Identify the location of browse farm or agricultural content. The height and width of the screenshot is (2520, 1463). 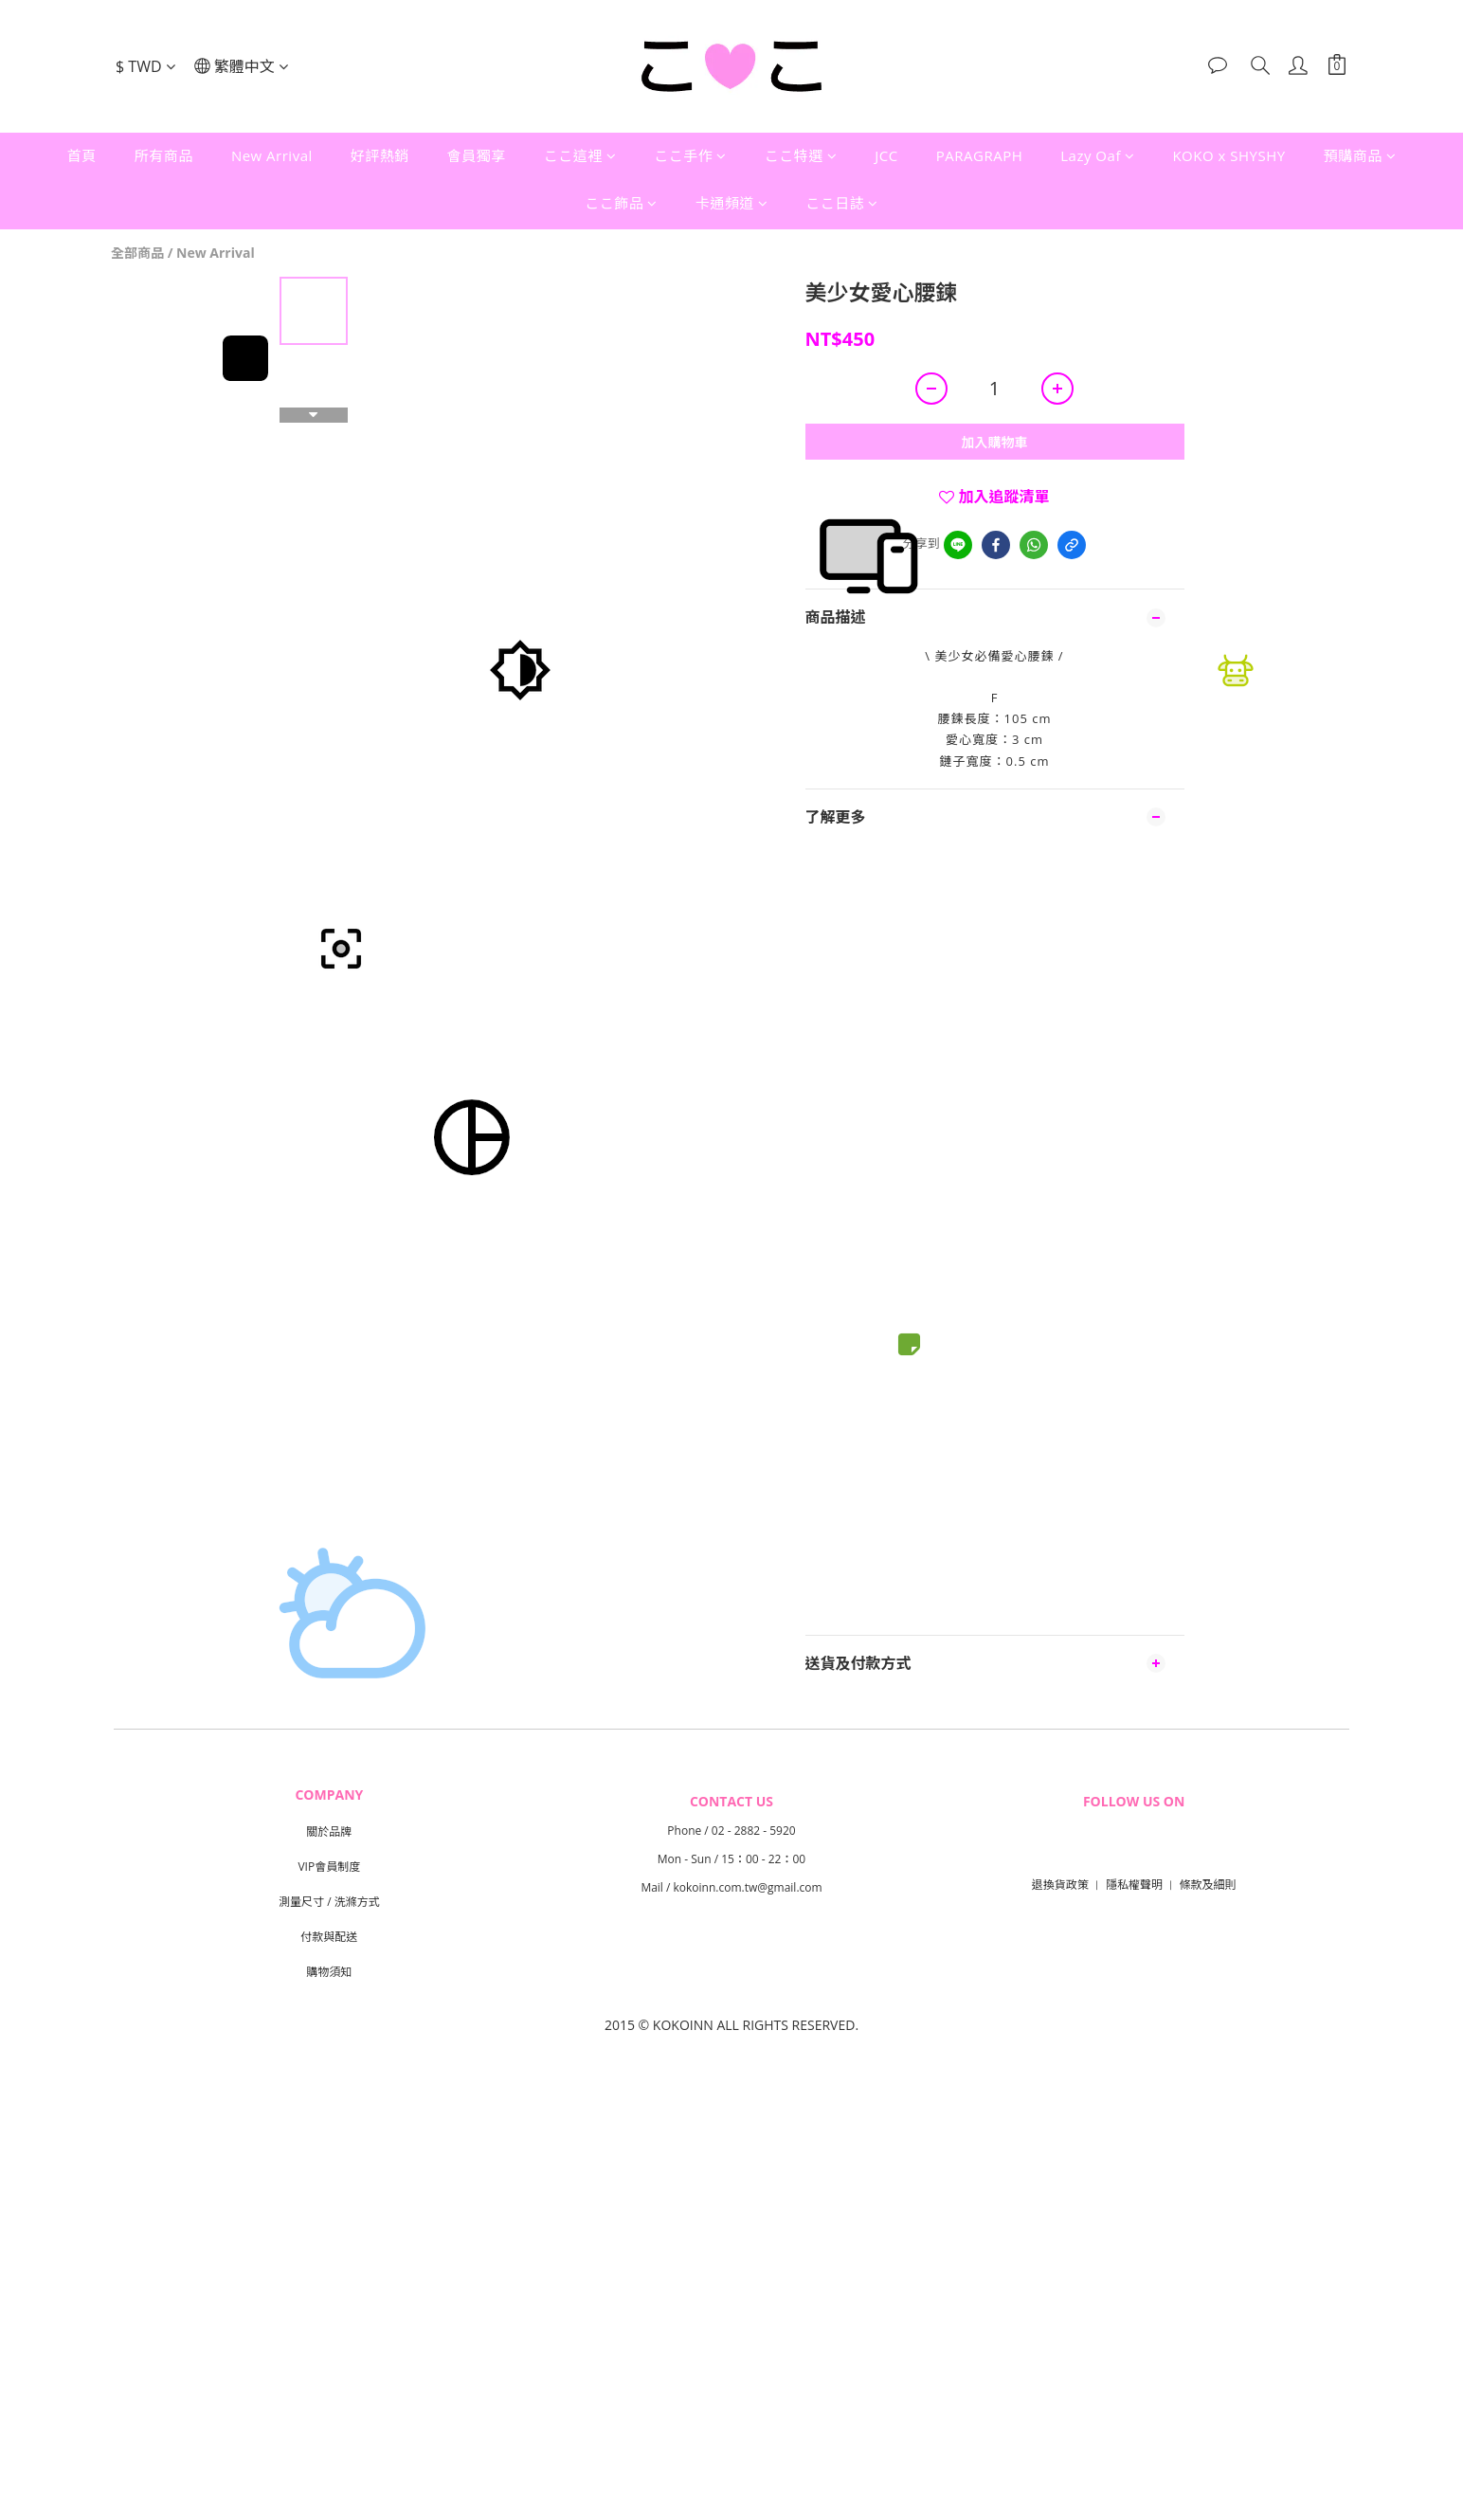
(1236, 671).